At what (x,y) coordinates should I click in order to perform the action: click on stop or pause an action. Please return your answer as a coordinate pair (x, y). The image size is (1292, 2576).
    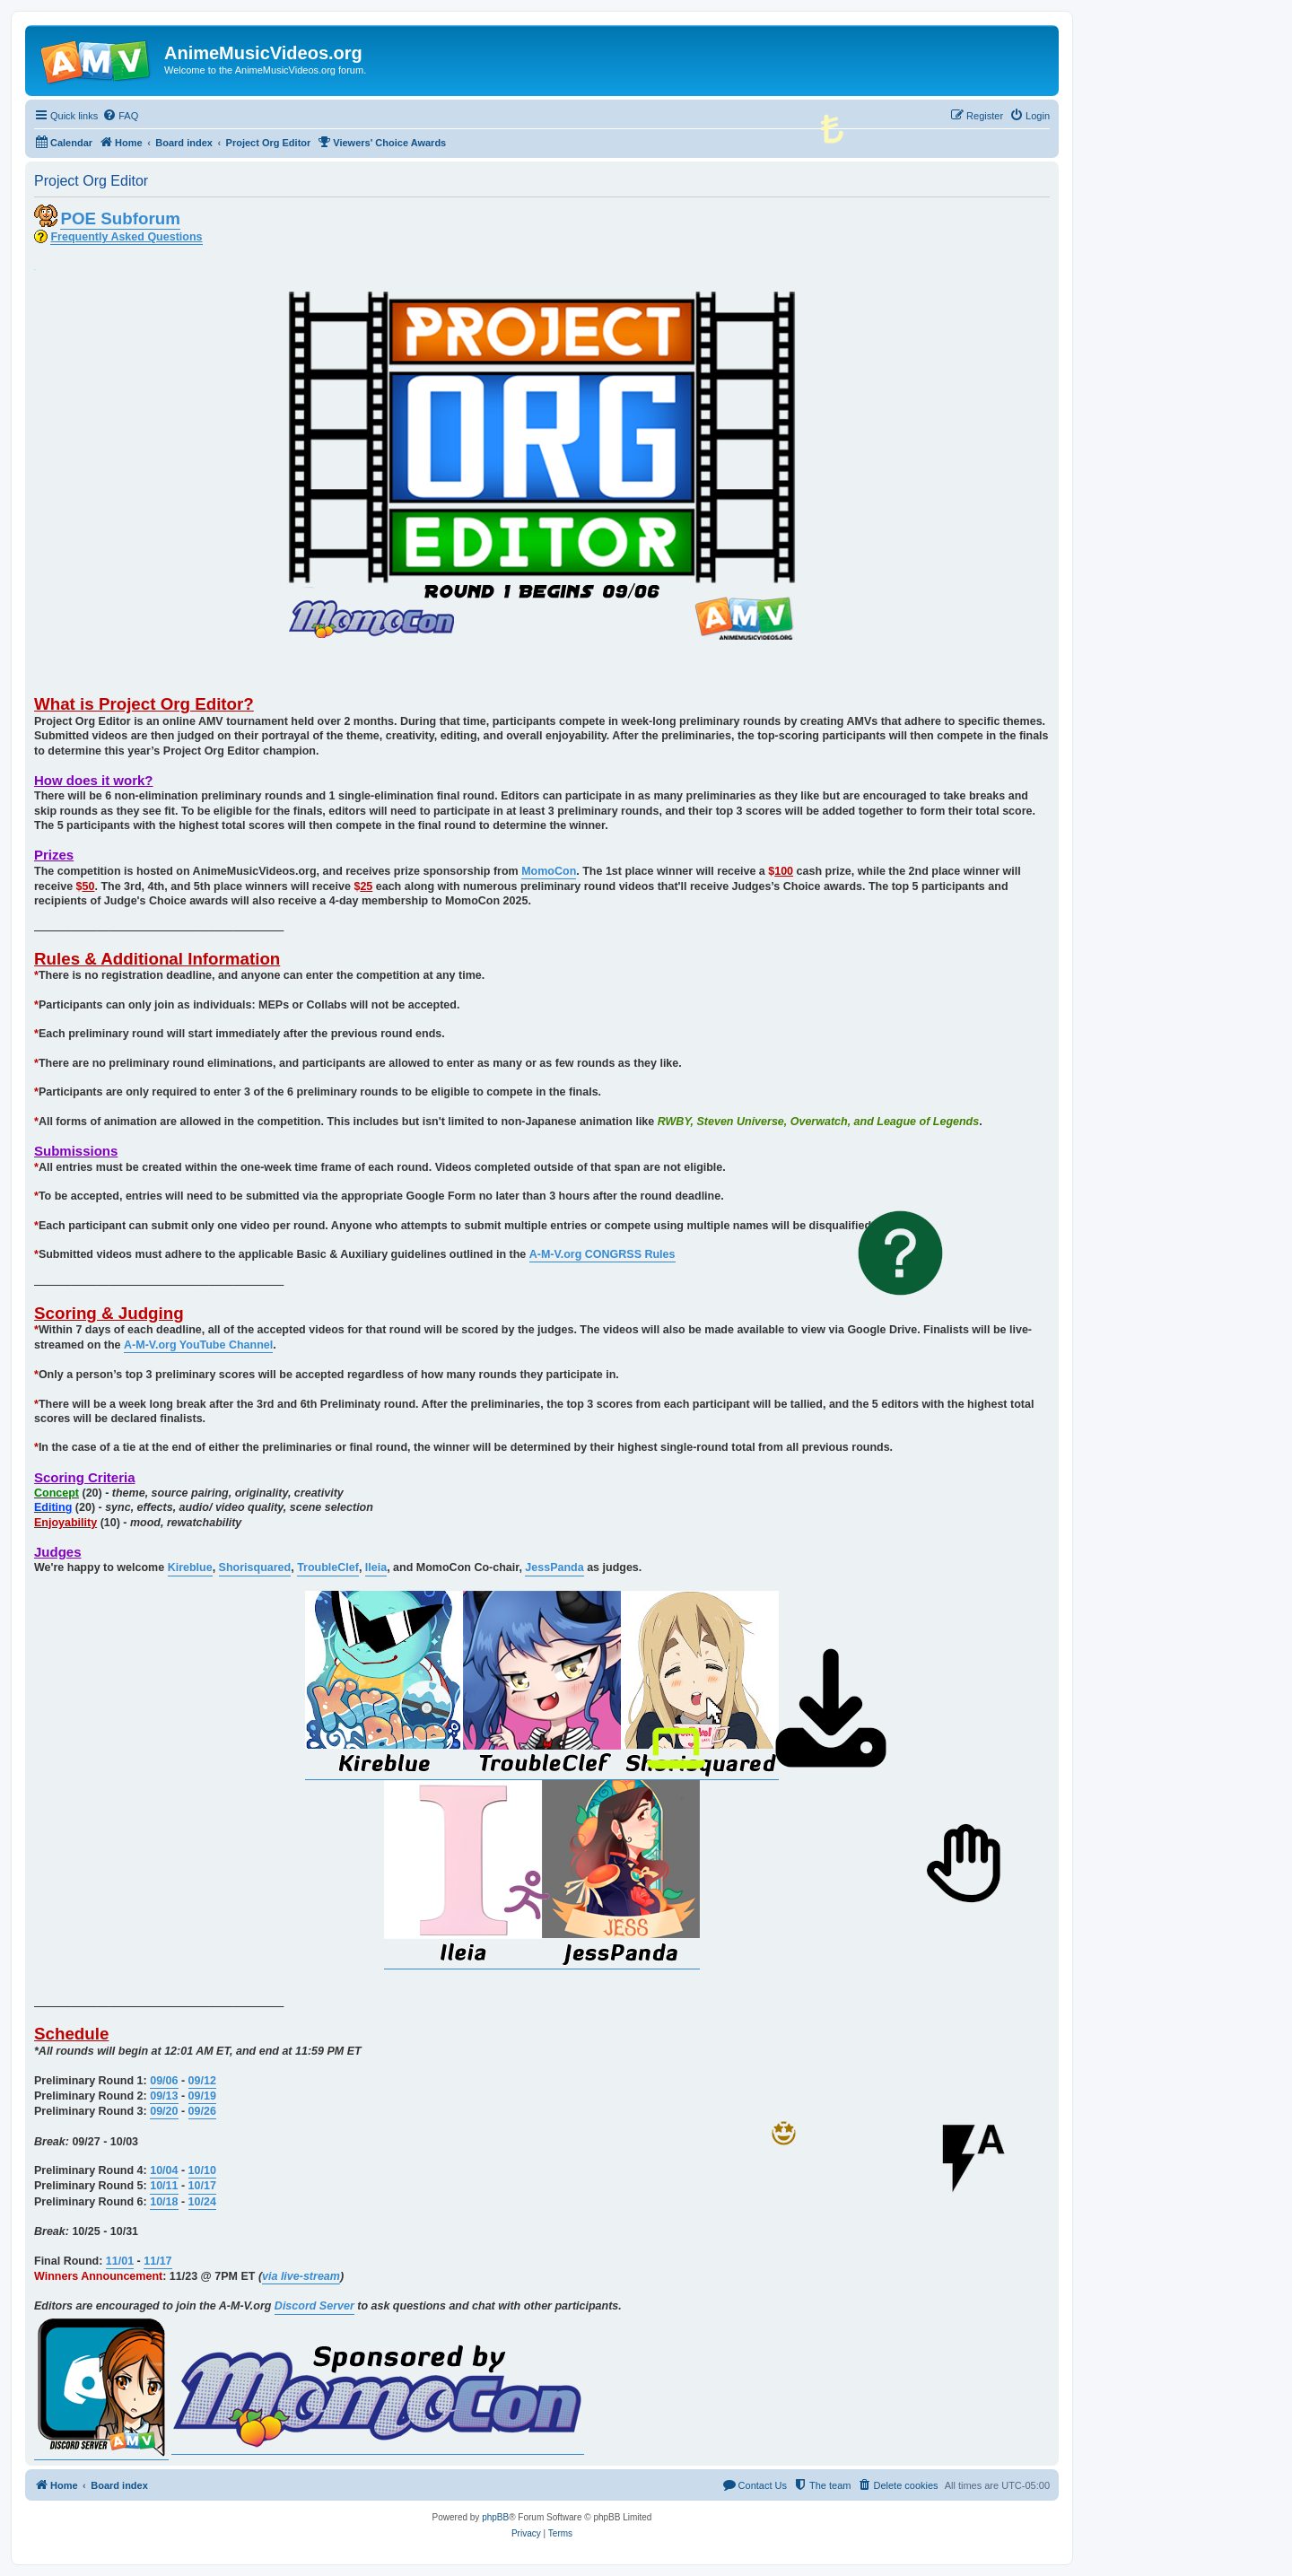
    Looking at the image, I should click on (965, 1863).